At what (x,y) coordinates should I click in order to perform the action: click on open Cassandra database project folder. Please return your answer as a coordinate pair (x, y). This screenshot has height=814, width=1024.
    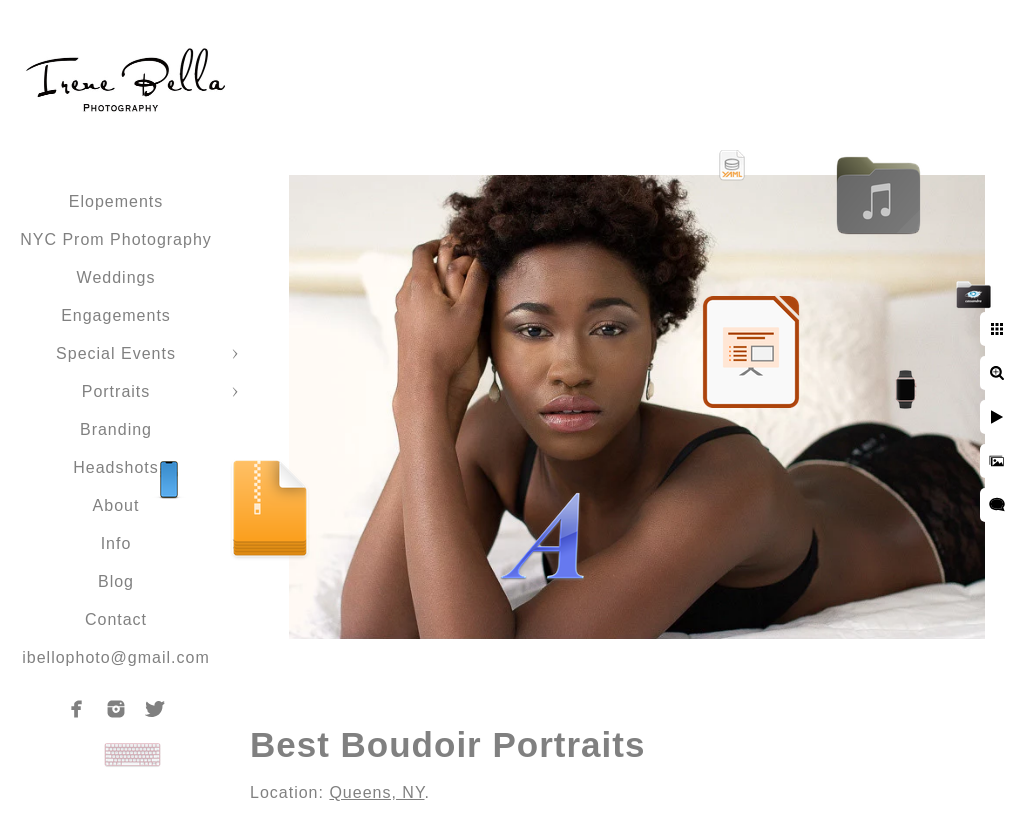
    Looking at the image, I should click on (973, 295).